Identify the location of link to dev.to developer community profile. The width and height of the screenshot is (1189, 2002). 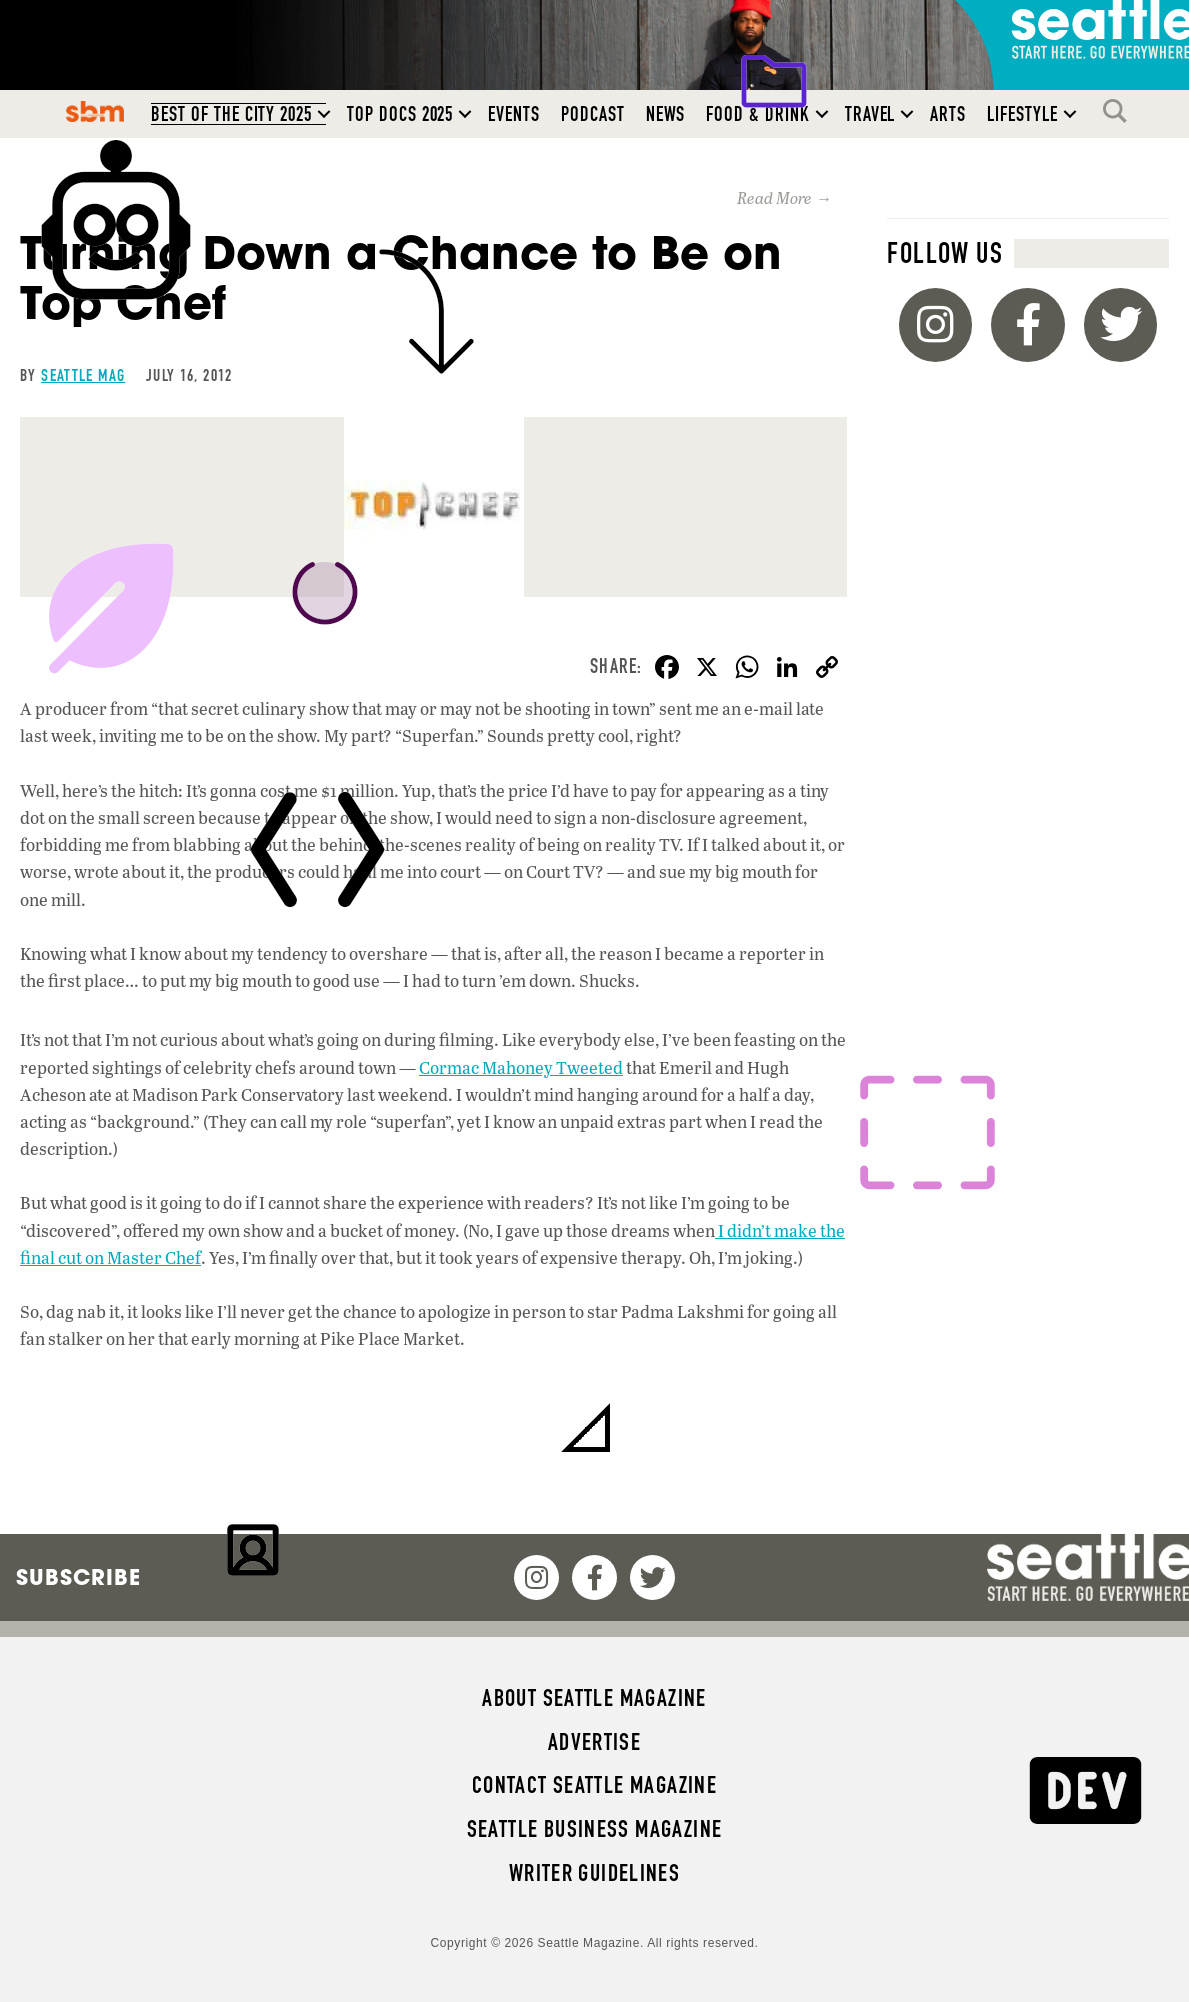
(1085, 1790).